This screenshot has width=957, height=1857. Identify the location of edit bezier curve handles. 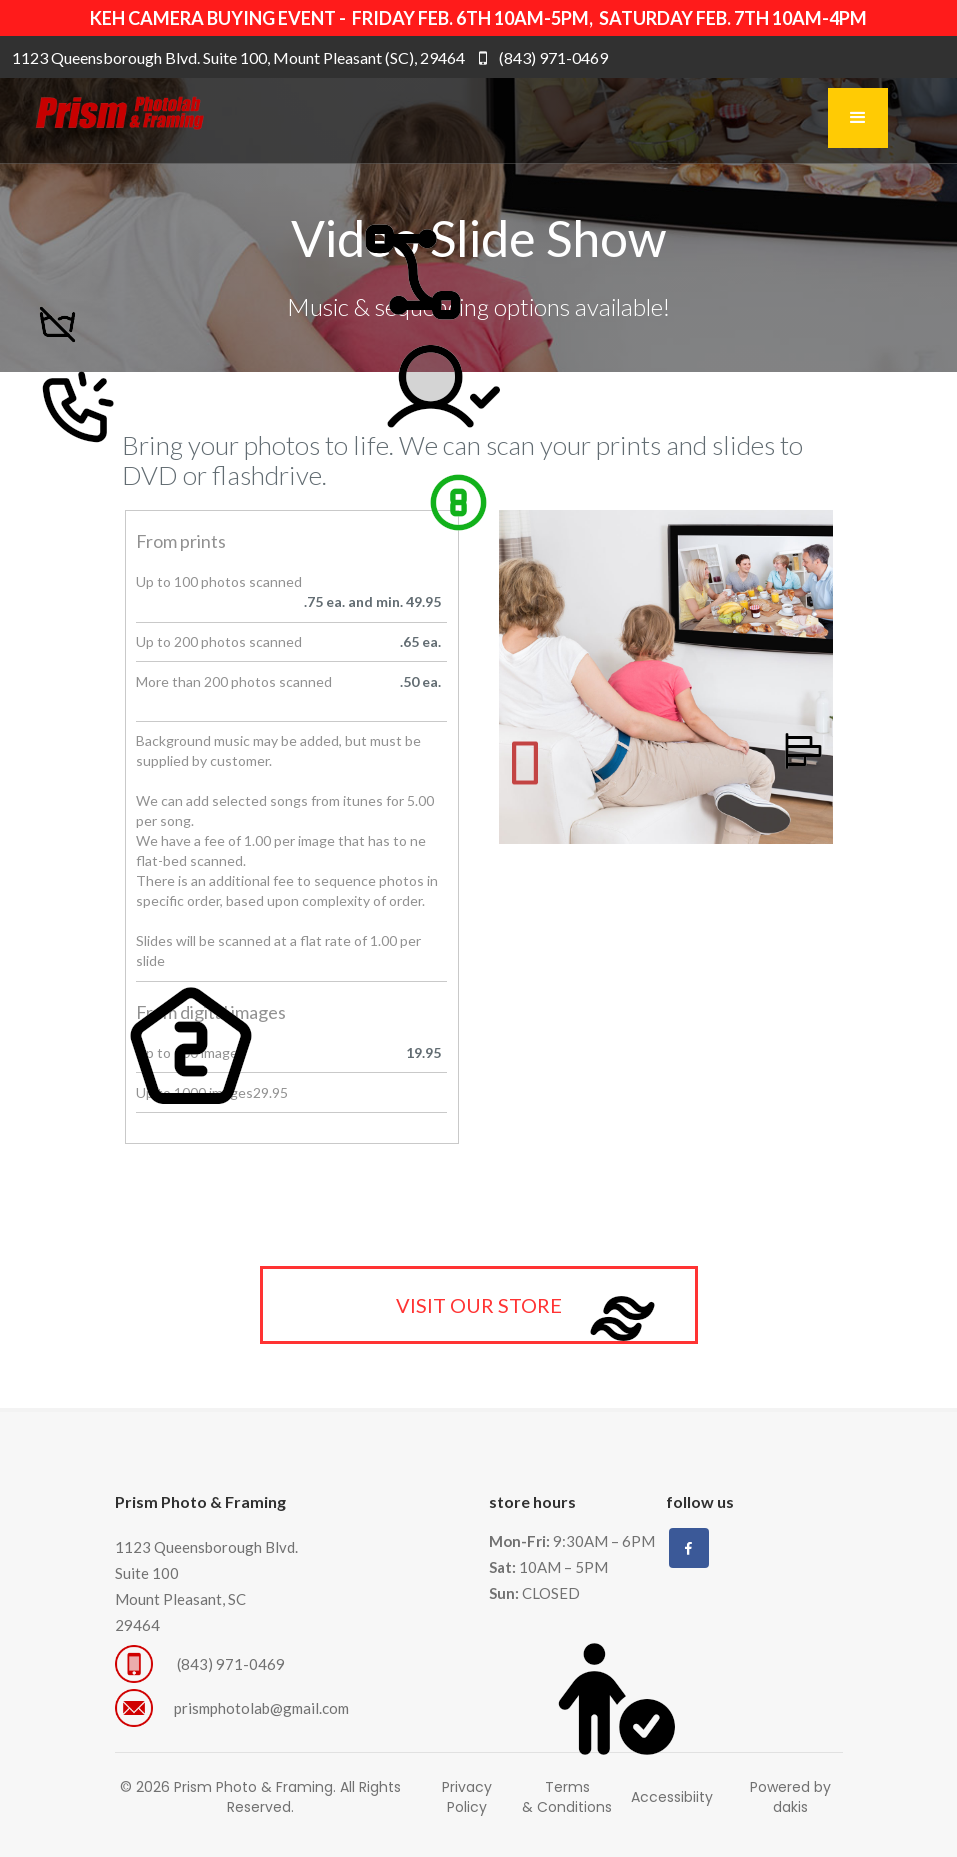
(413, 272).